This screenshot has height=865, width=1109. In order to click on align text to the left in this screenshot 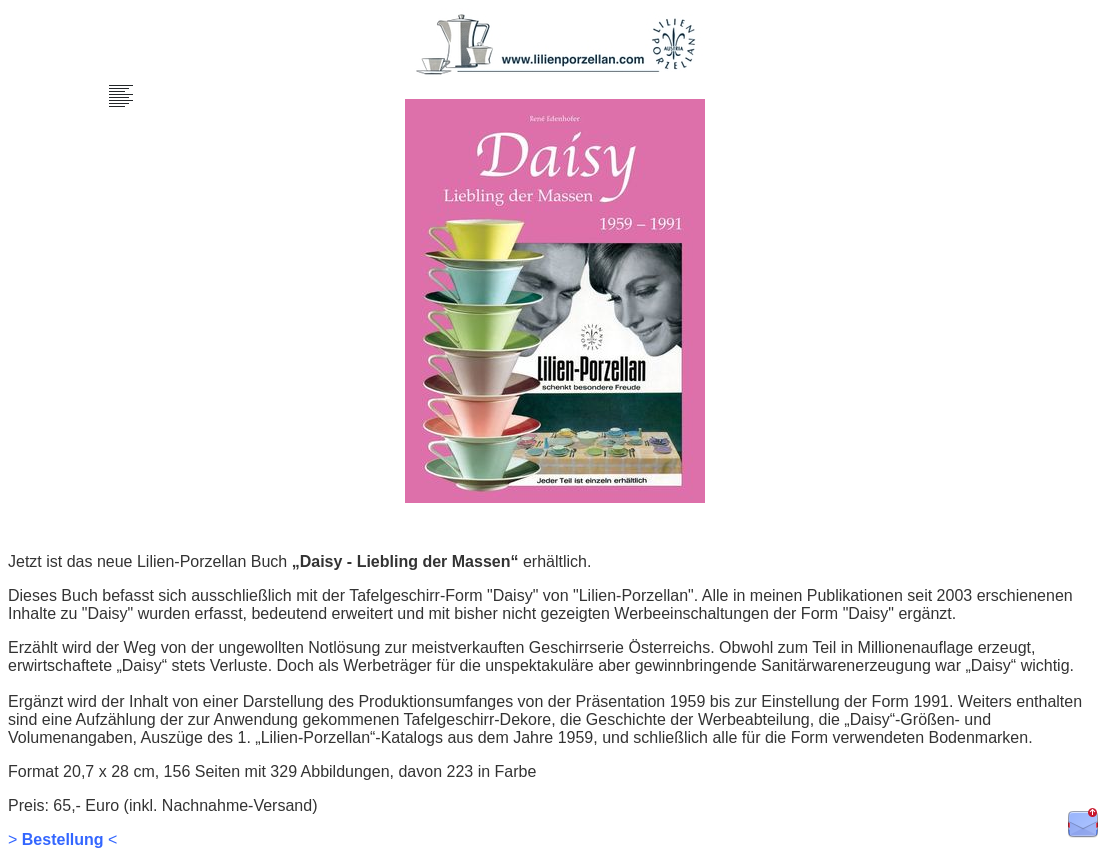, I will do `click(121, 96)`.